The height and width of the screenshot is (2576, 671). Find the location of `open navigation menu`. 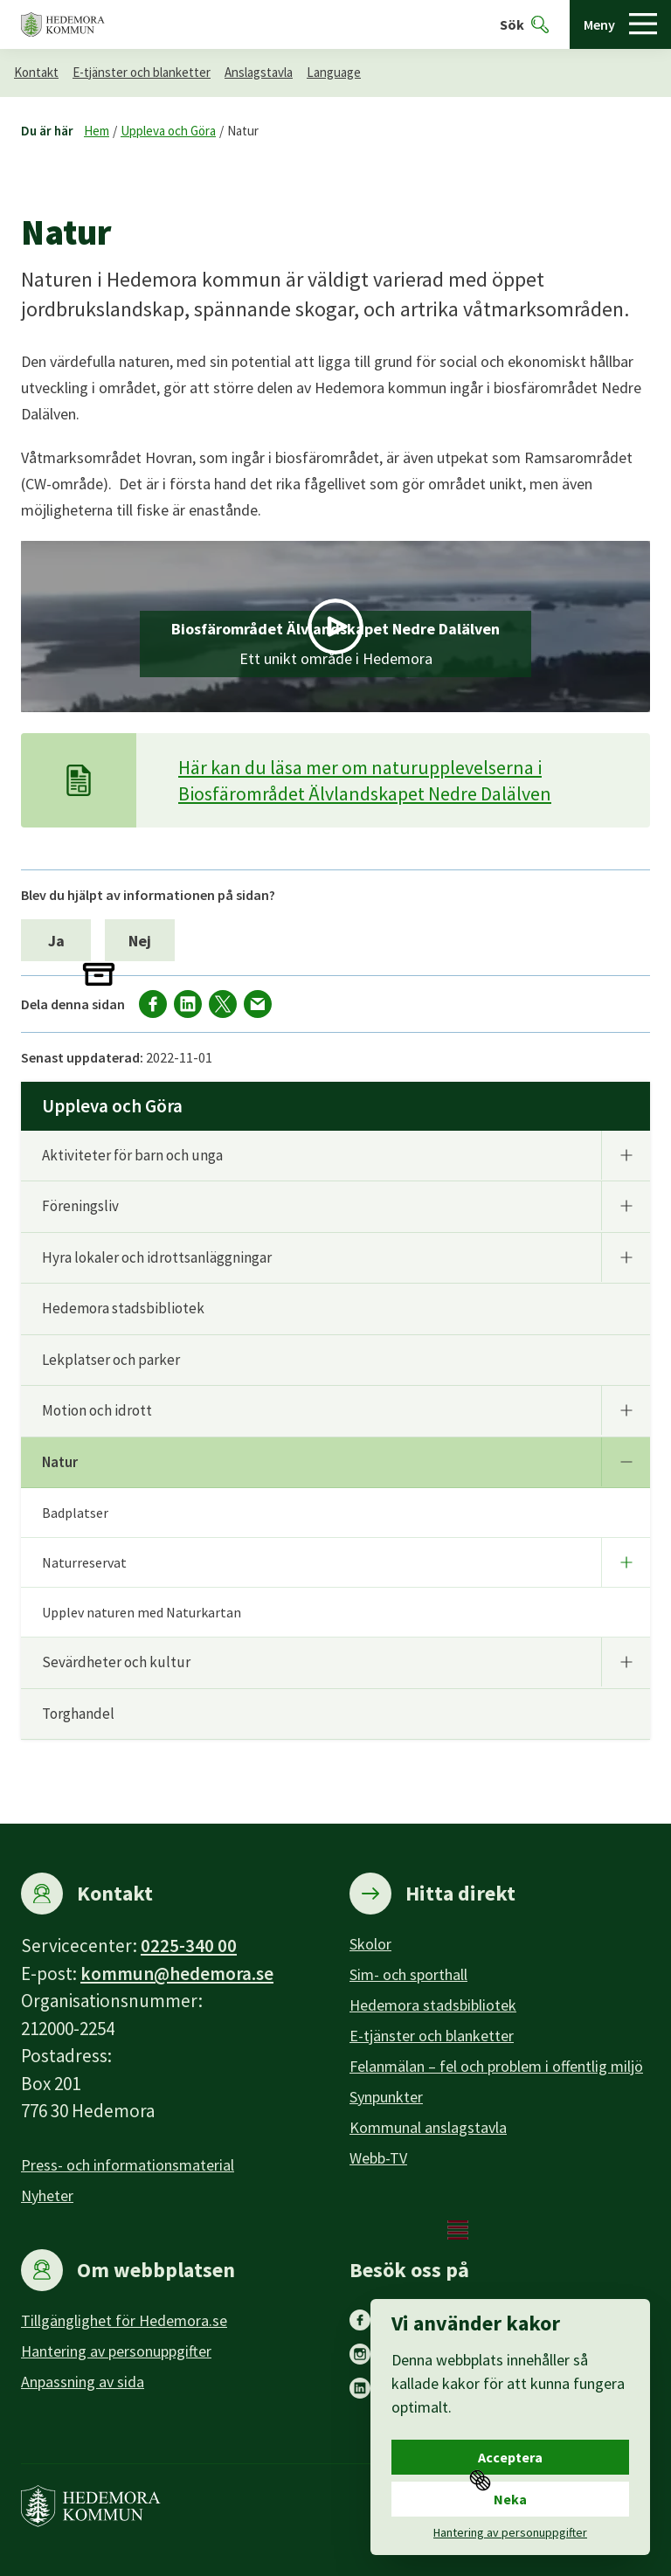

open navigation menu is located at coordinates (458, 2230).